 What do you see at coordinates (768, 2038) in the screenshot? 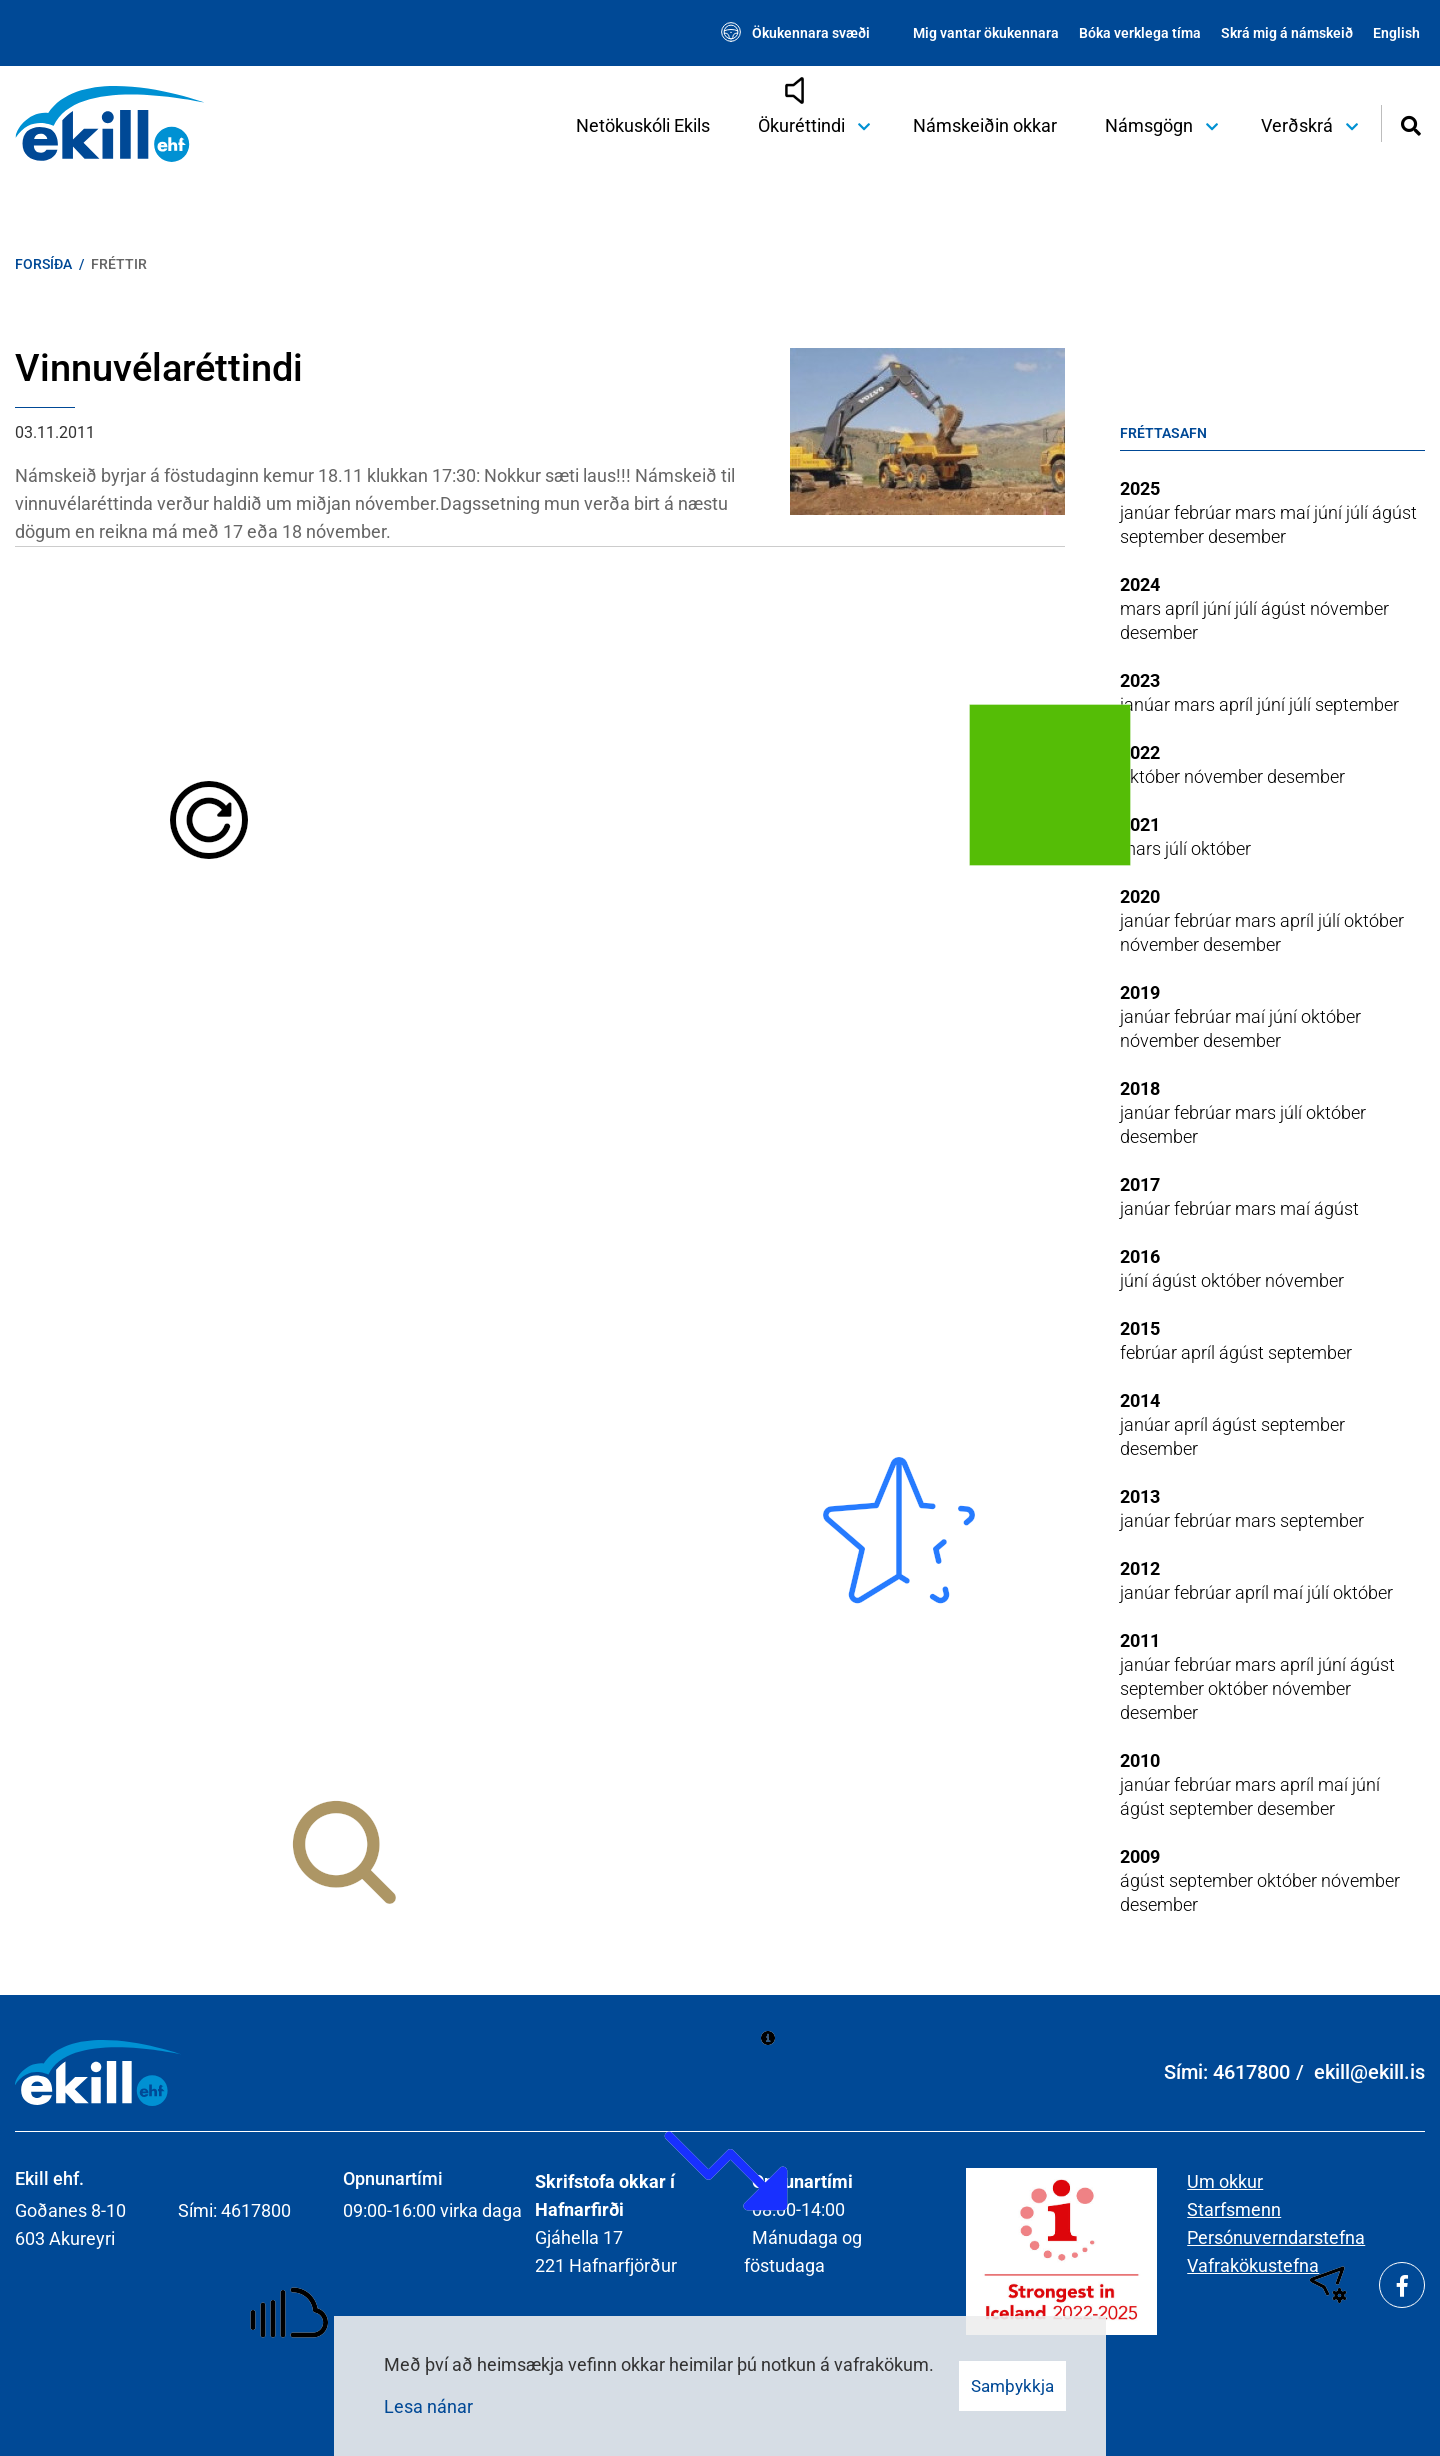
I see `view more information or details` at bounding box center [768, 2038].